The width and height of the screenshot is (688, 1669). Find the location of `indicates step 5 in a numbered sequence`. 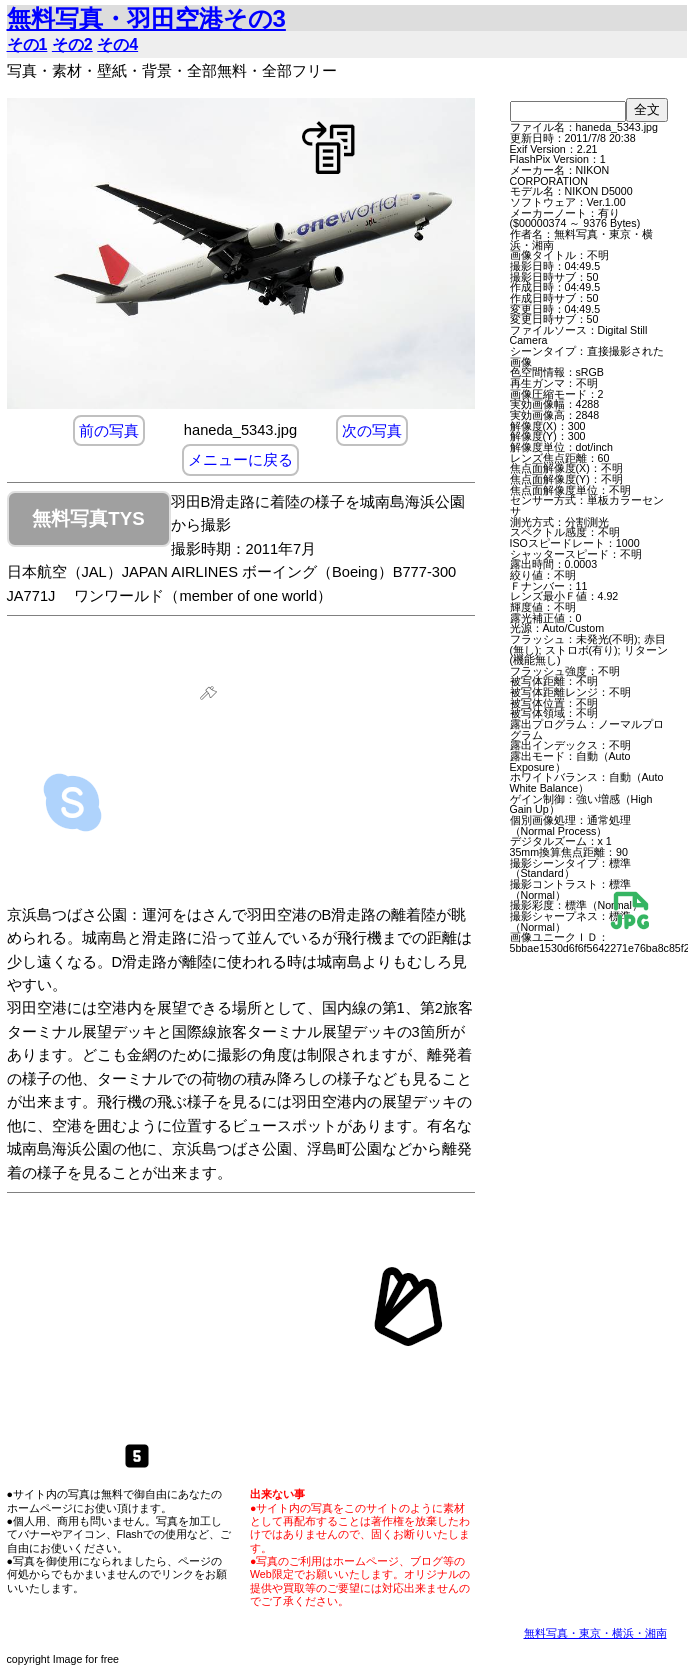

indicates step 5 in a numbered sequence is located at coordinates (137, 1456).